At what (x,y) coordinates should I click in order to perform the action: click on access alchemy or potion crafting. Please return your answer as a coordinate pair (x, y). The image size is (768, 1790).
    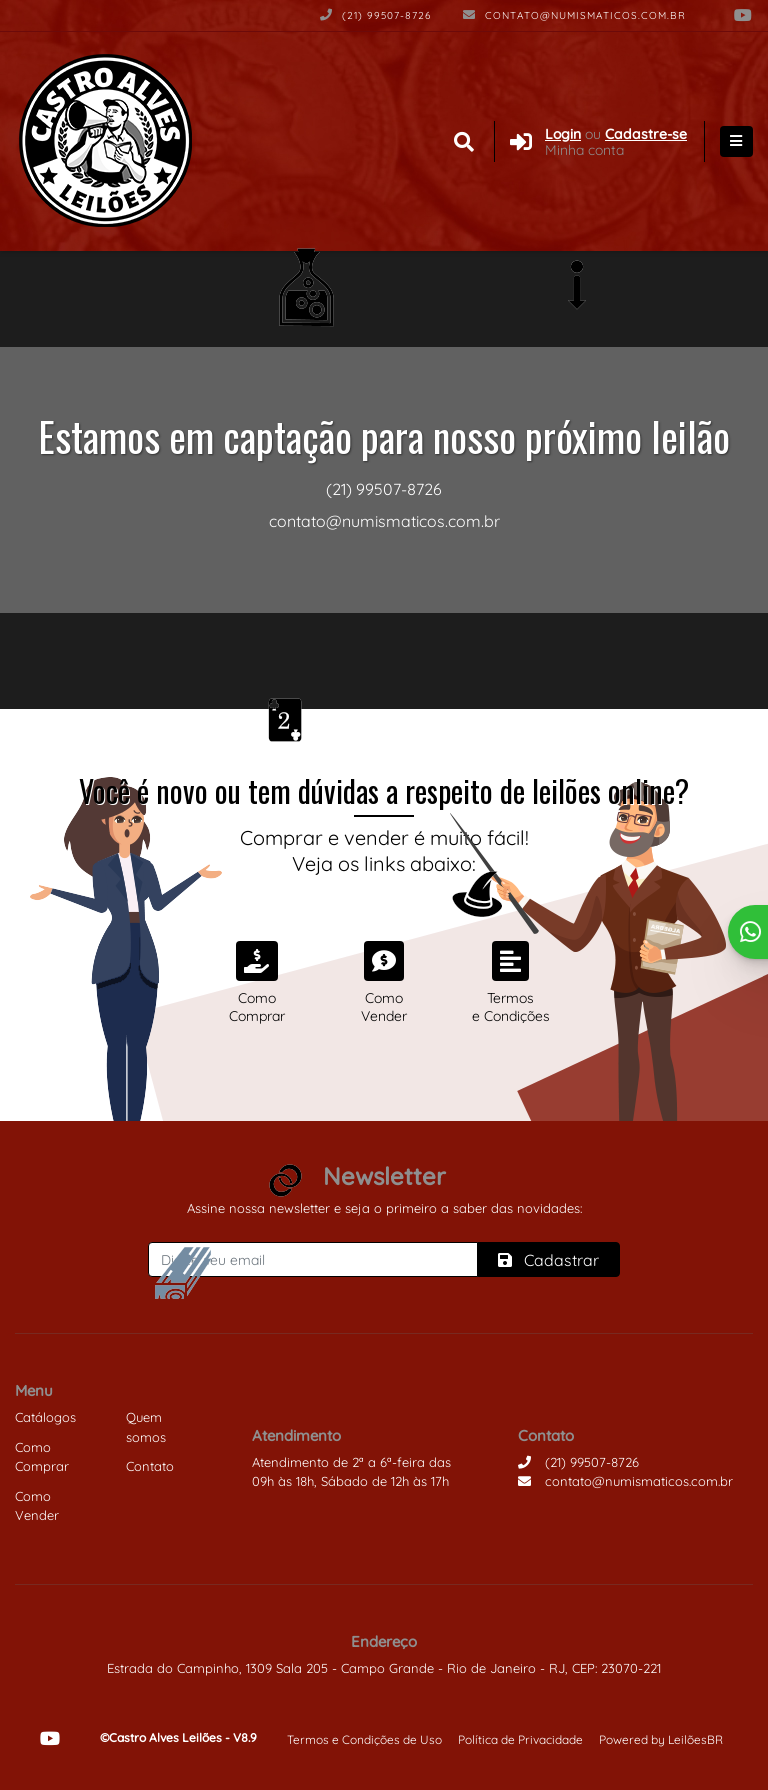
    Looking at the image, I should click on (309, 287).